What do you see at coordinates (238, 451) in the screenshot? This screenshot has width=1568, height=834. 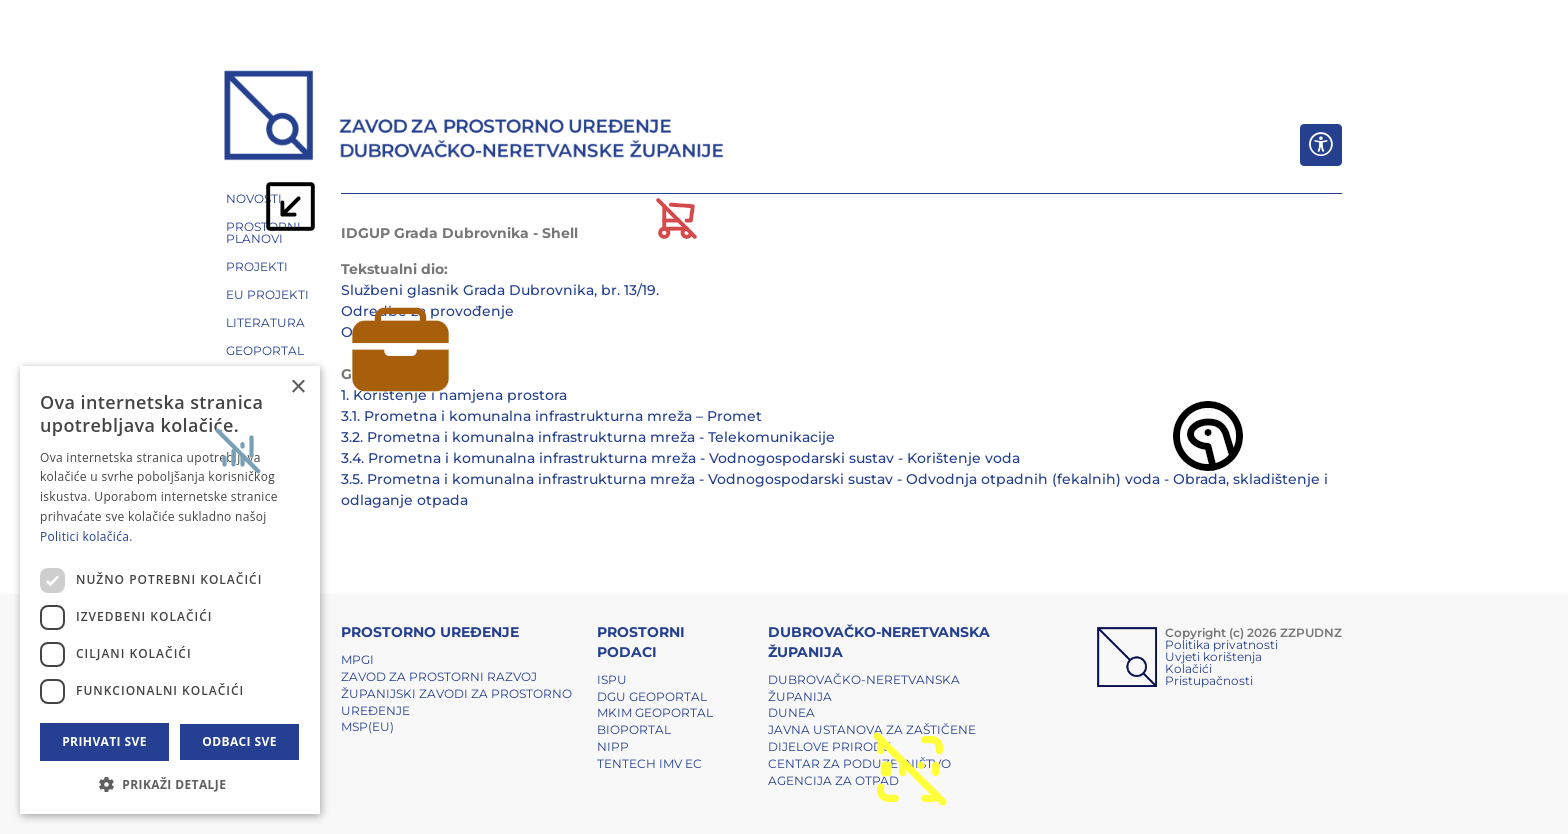 I see `no cellular signal available` at bounding box center [238, 451].